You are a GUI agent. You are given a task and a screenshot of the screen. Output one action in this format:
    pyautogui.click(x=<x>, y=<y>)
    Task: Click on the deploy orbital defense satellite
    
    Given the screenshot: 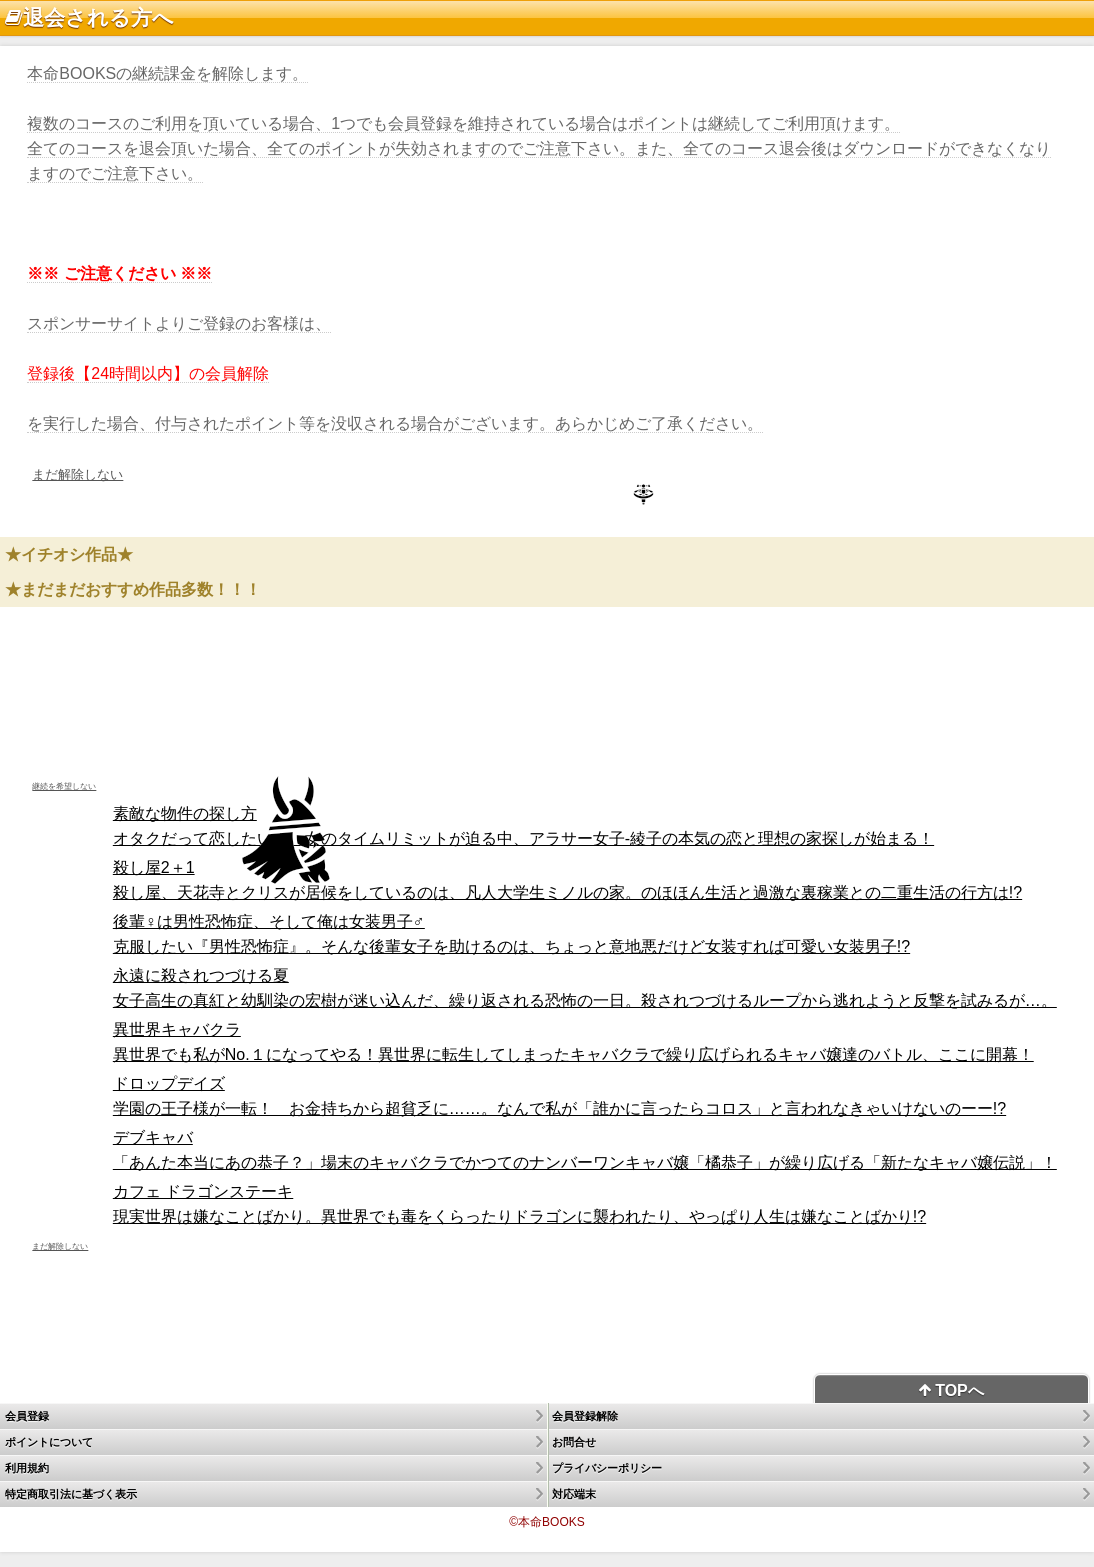 What is the action you would take?
    pyautogui.click(x=643, y=494)
    